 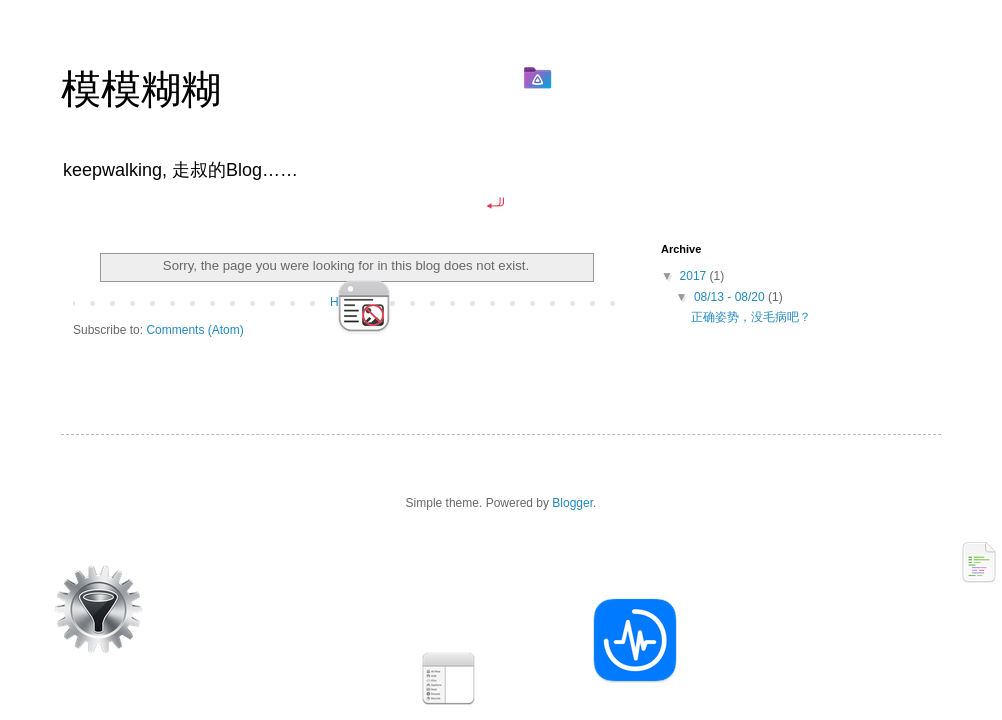 What do you see at coordinates (447, 678) in the screenshot?
I see `access system preferences from the sidebar` at bounding box center [447, 678].